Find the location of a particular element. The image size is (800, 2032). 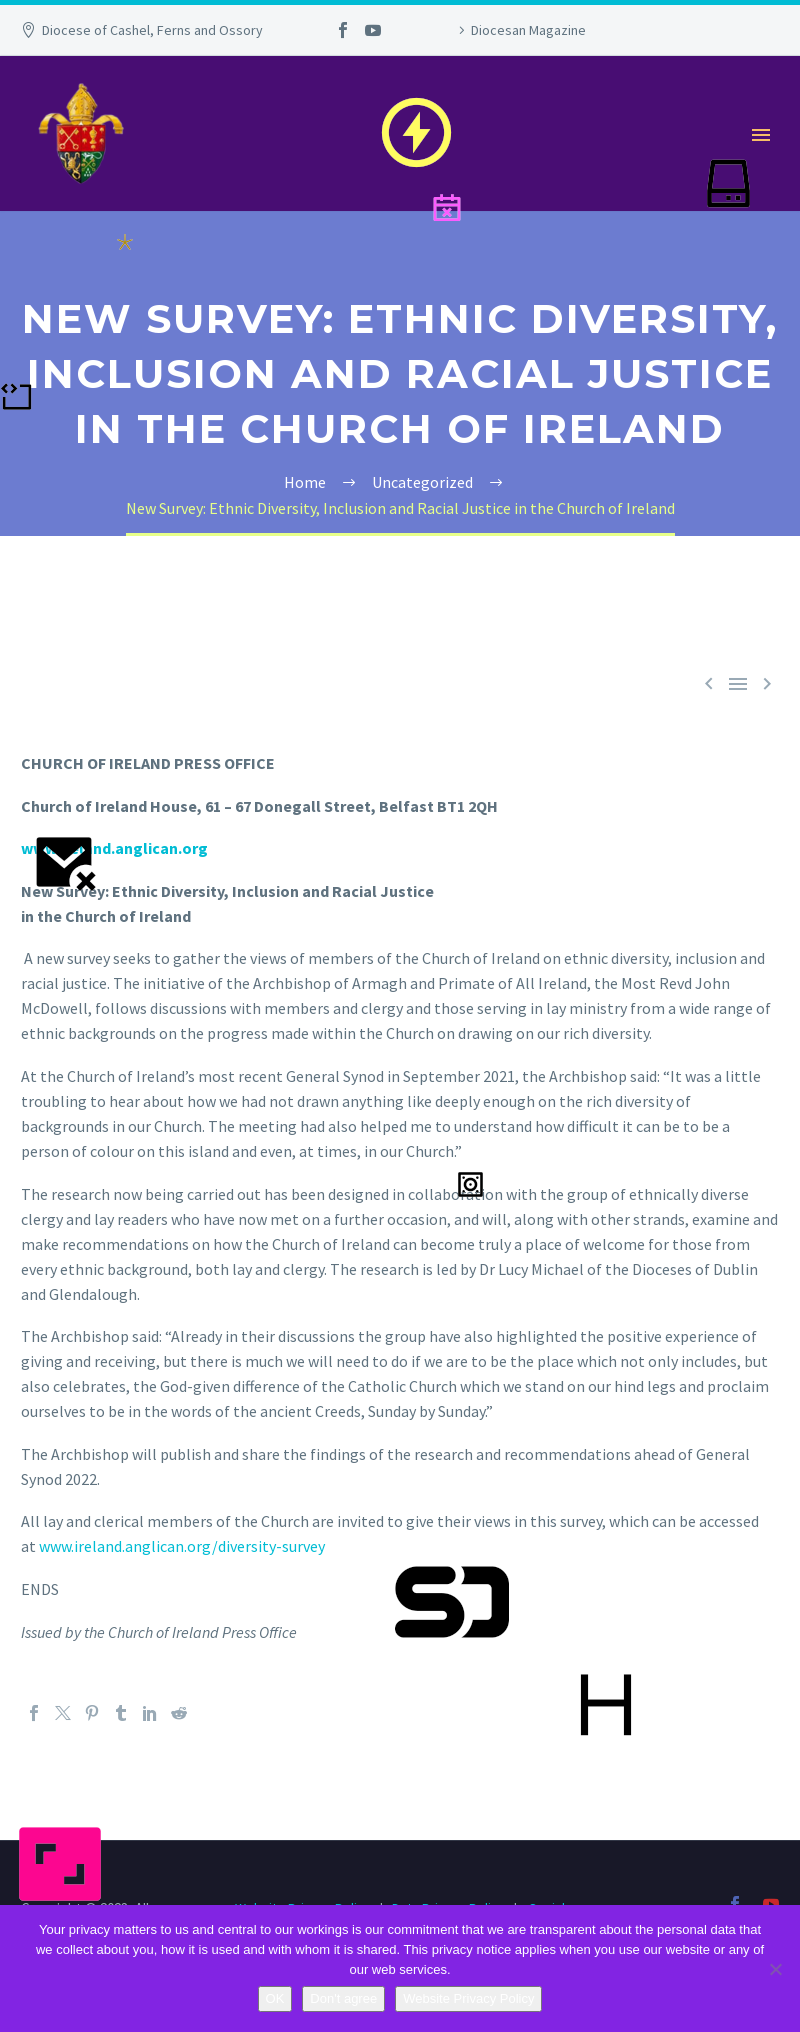

open speakerdeck profile or presentations is located at coordinates (452, 1602).